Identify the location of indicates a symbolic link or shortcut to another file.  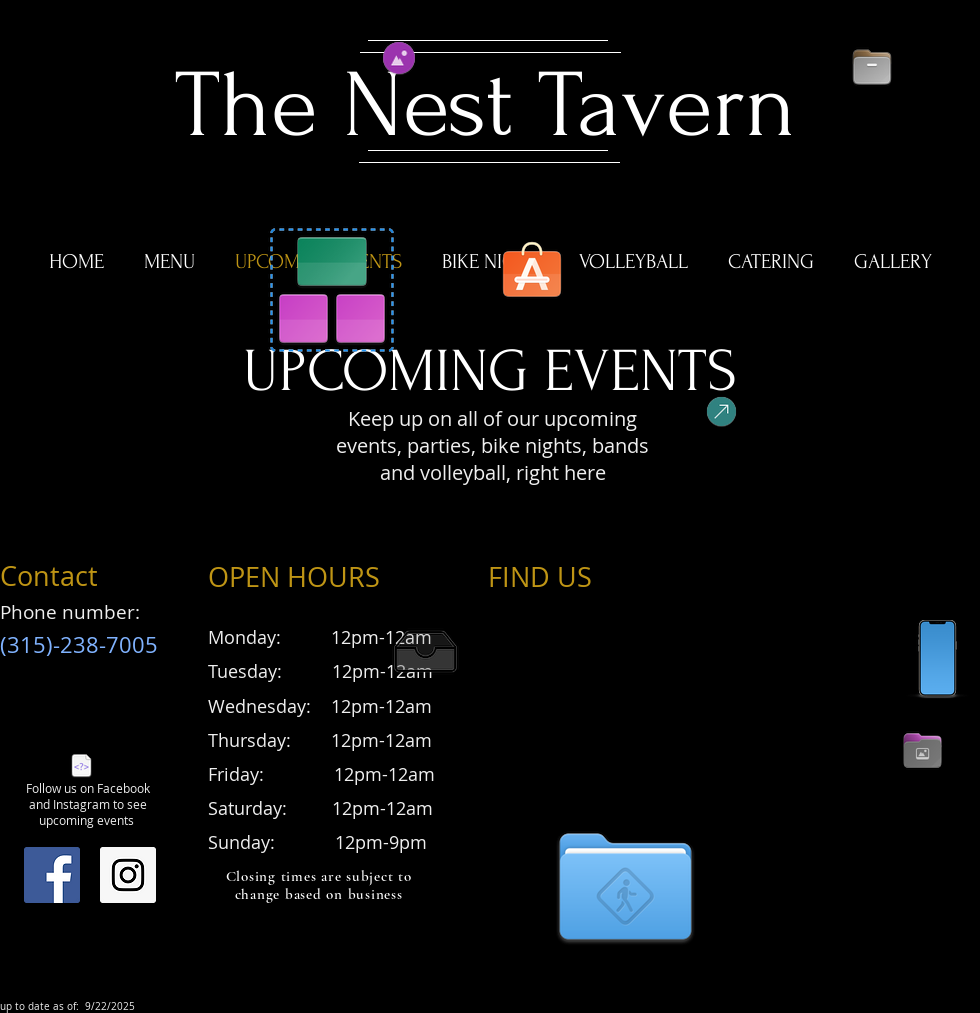
(721, 411).